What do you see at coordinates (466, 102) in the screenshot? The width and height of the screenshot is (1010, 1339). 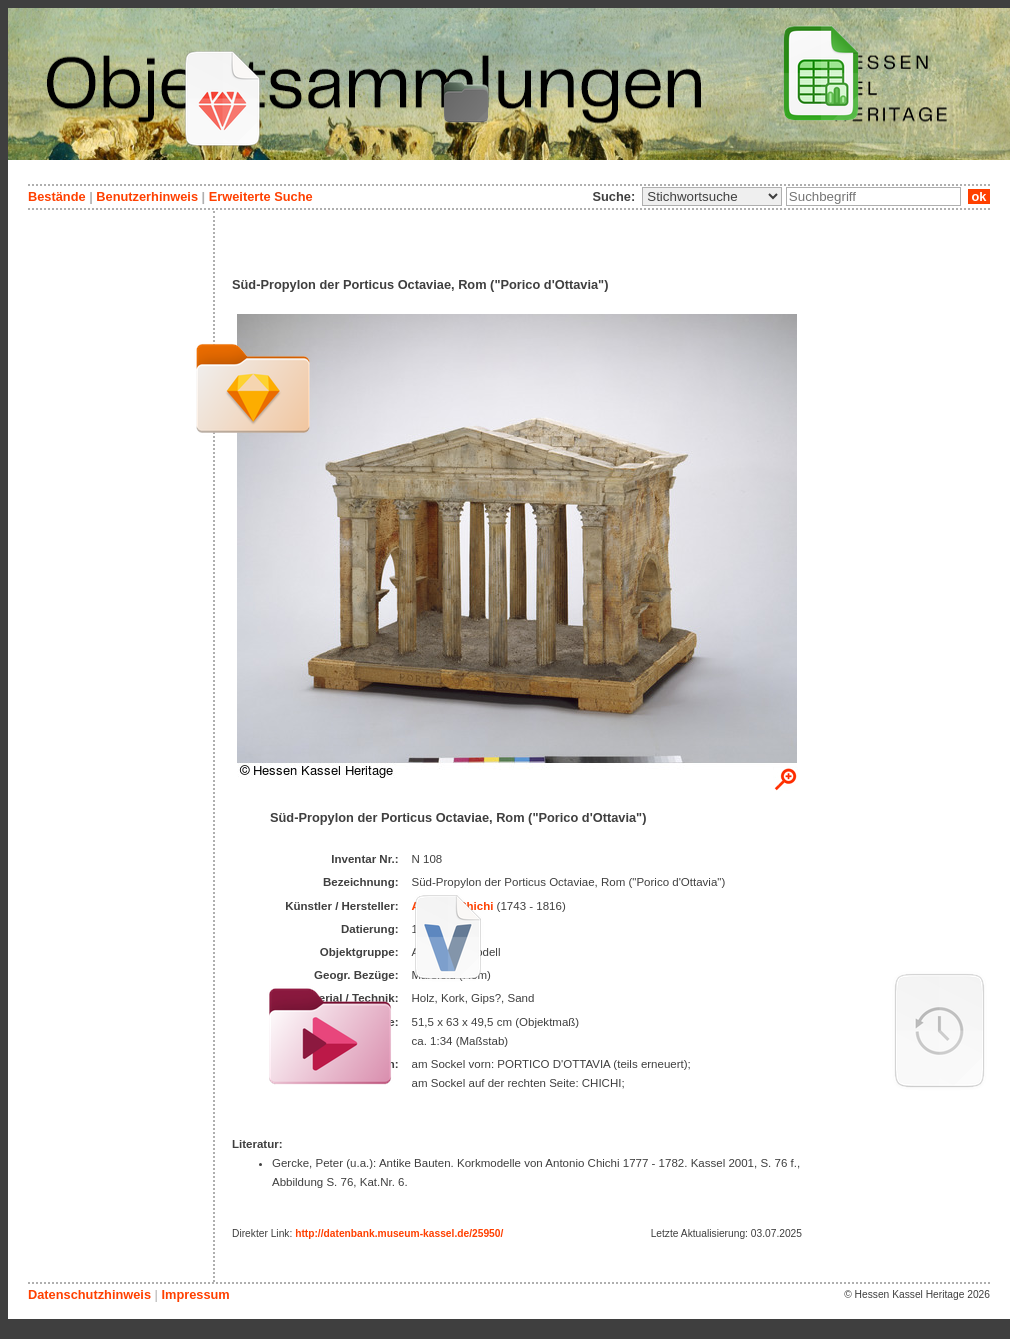 I see `open folder to view contents` at bounding box center [466, 102].